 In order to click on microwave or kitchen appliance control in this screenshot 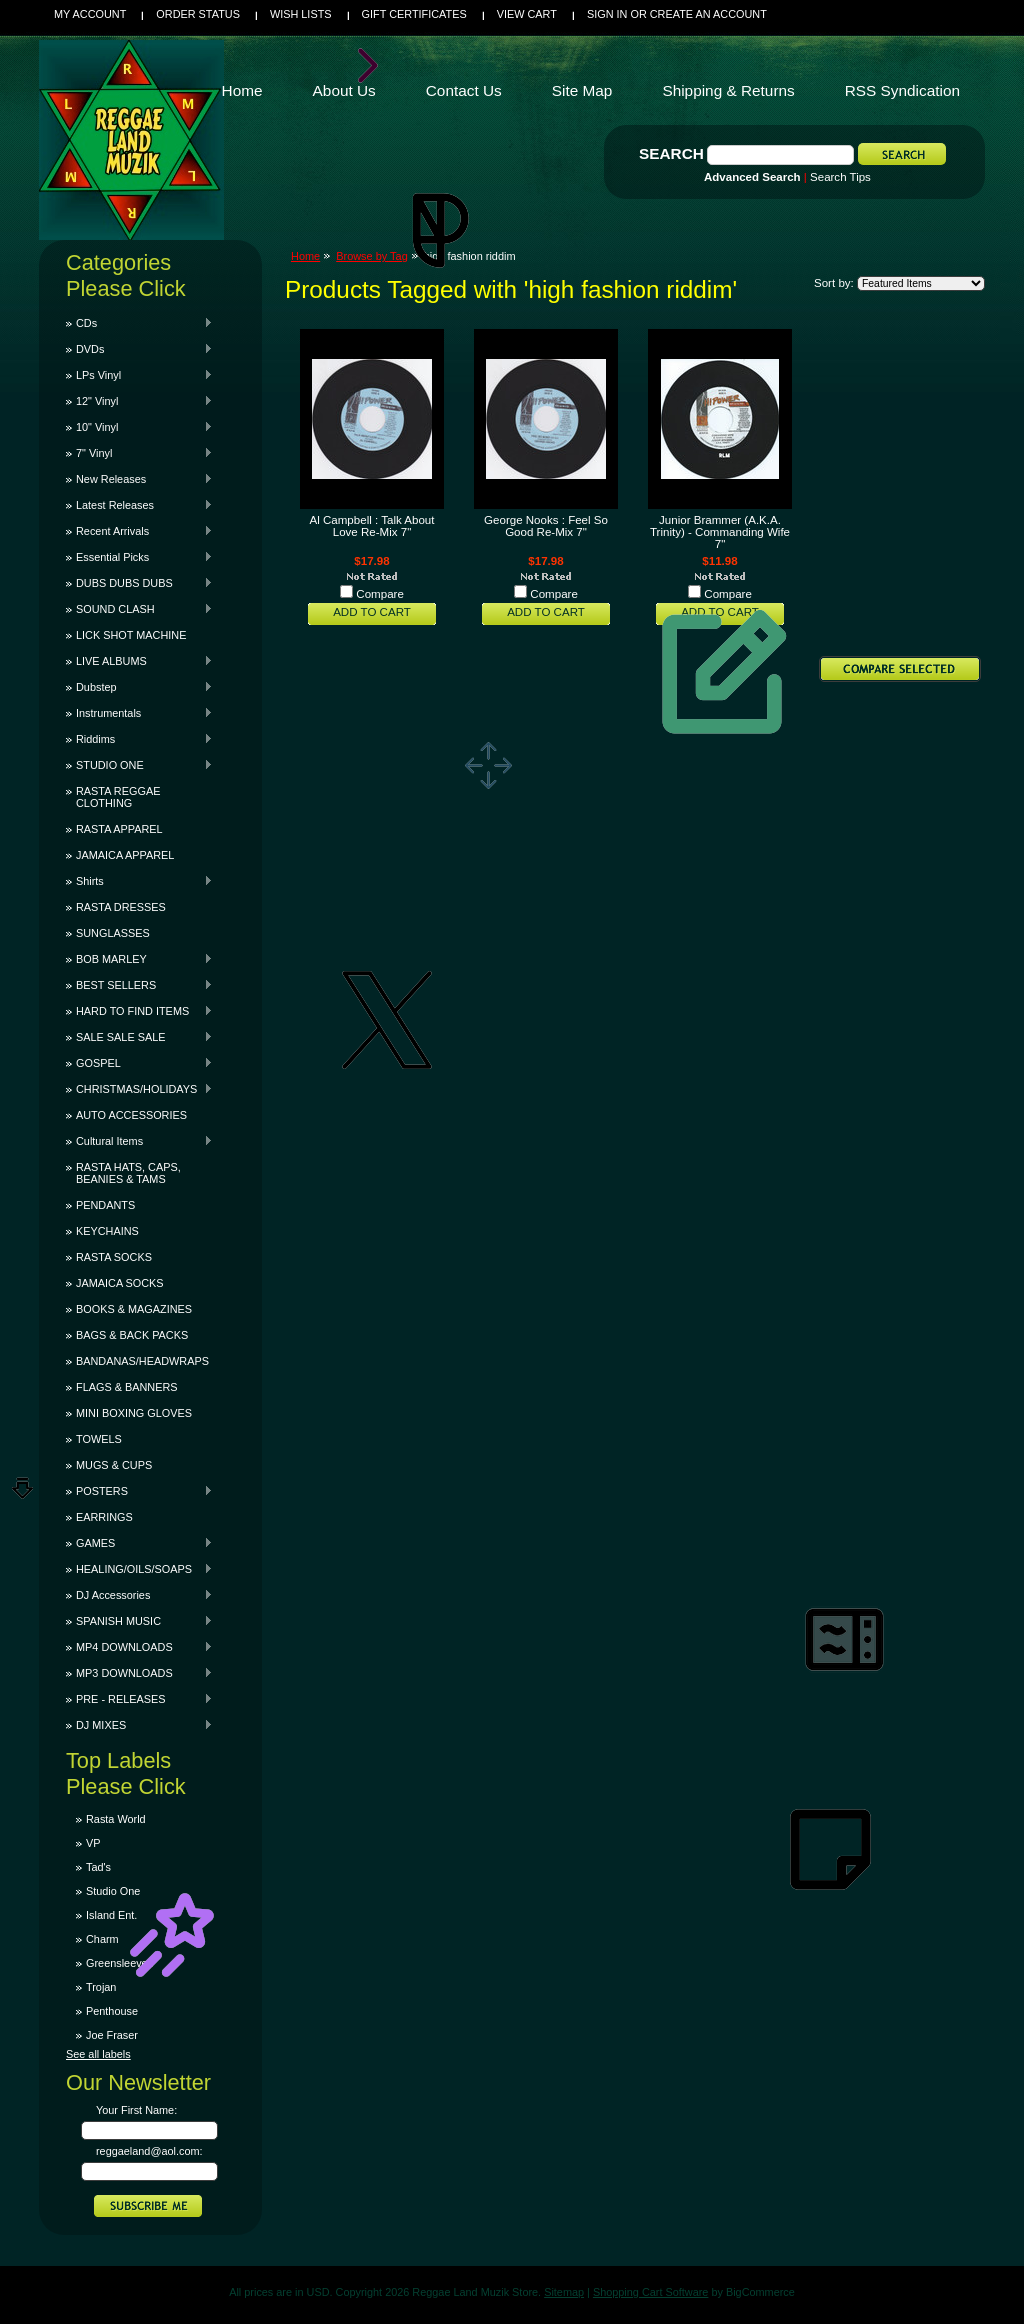, I will do `click(844, 1639)`.